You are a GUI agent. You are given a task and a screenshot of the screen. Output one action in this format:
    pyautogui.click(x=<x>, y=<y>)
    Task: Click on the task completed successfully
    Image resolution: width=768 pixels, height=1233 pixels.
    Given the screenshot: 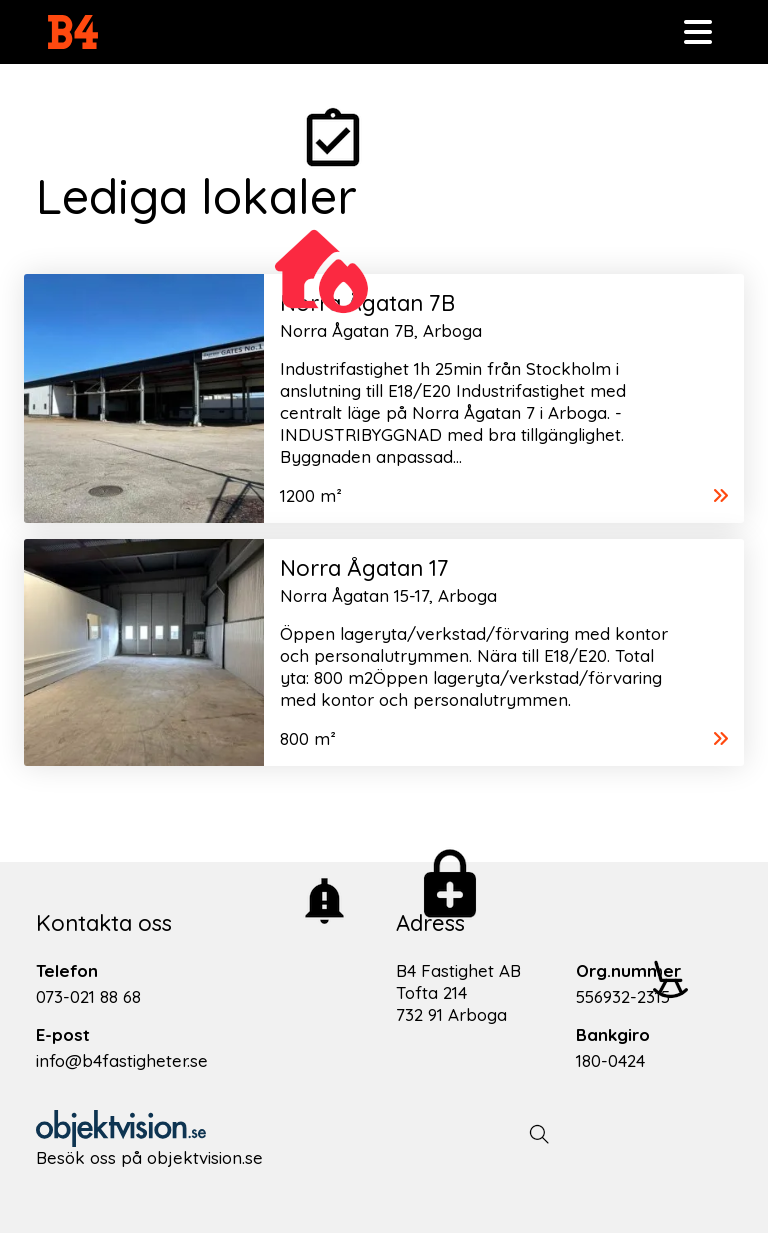 What is the action you would take?
    pyautogui.click(x=333, y=140)
    